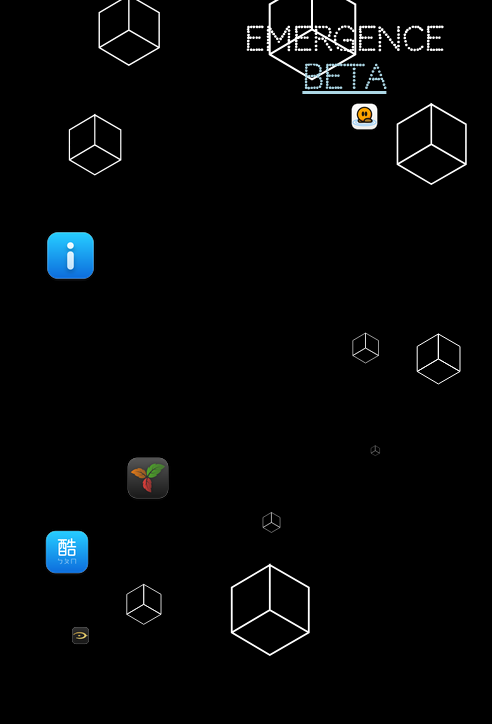  I want to click on launch DDNet game application, so click(364, 116).